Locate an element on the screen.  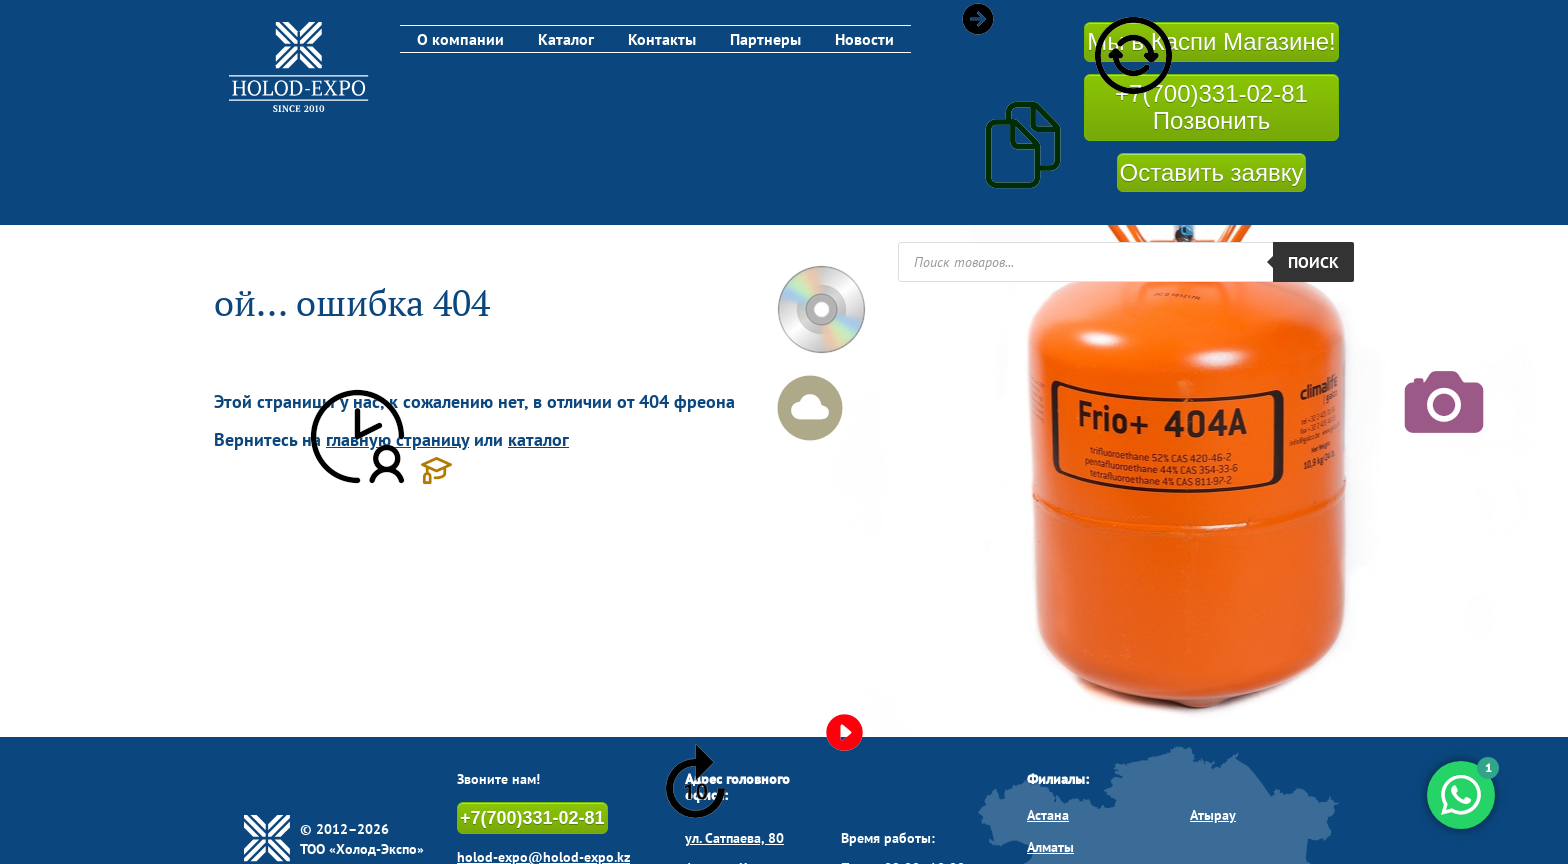
insert or eject optical disc media is located at coordinates (821, 309).